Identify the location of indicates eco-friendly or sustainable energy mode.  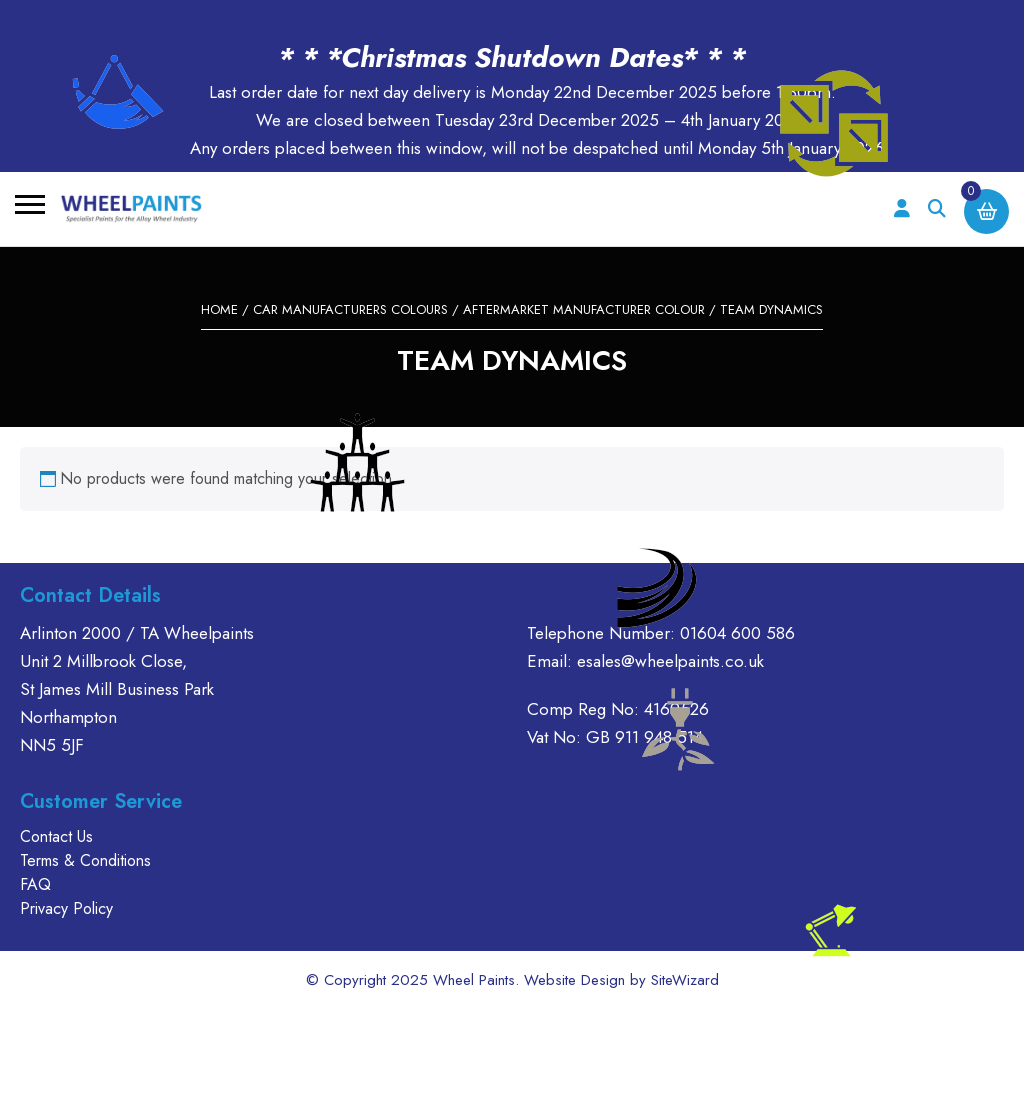
(680, 728).